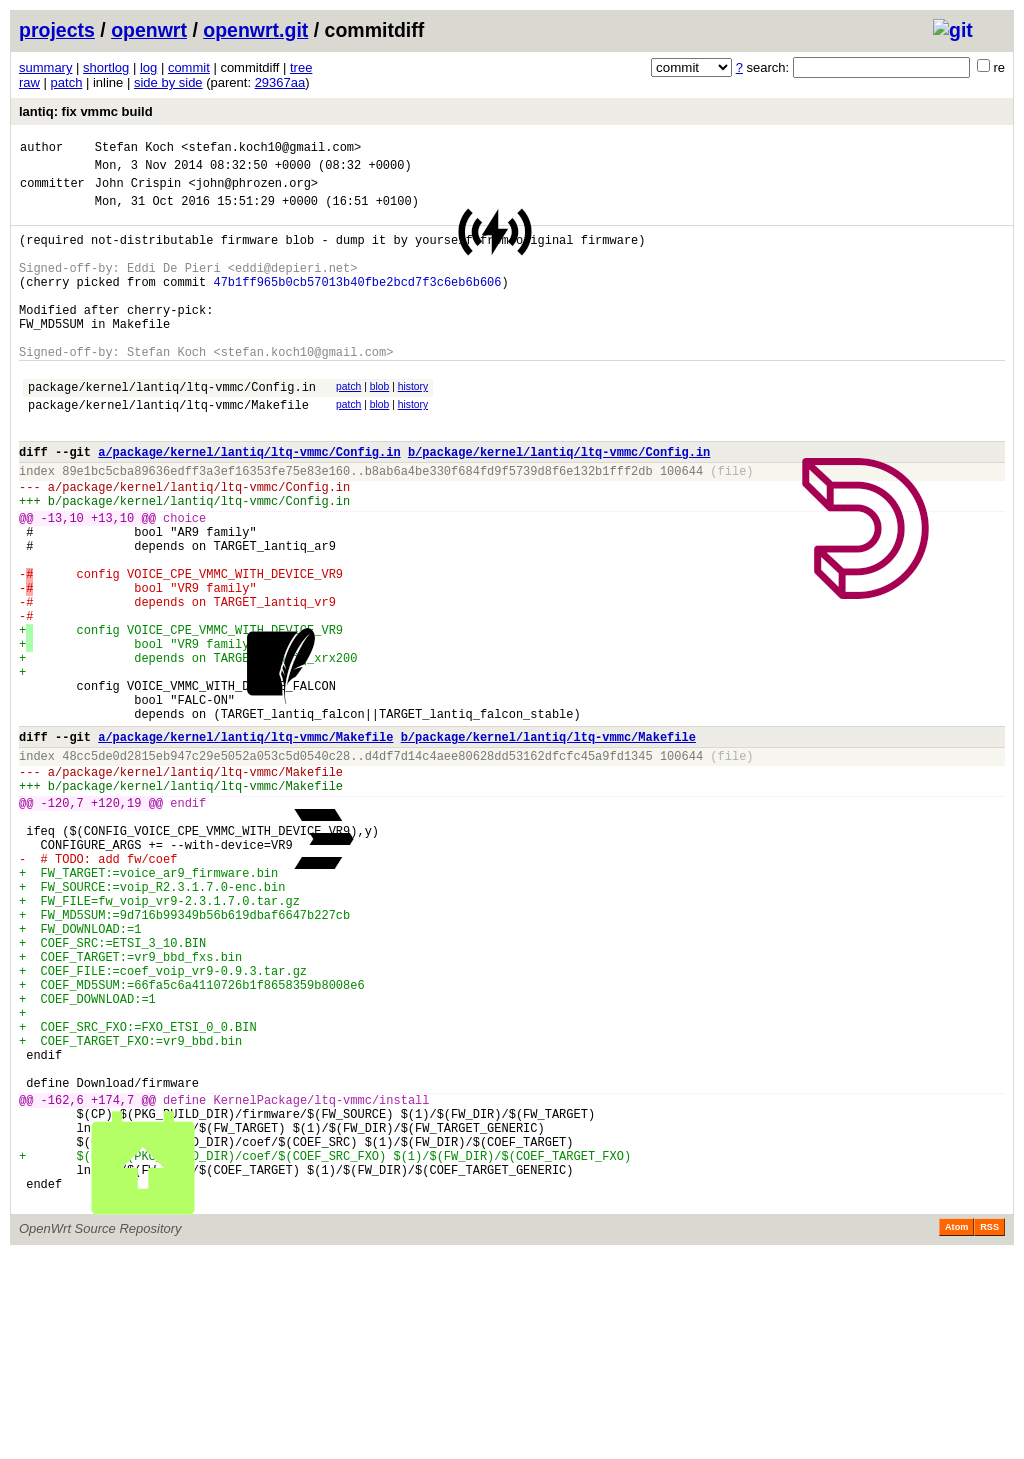  Describe the element at coordinates (865, 528) in the screenshot. I see `open the Dailymotion app` at that location.